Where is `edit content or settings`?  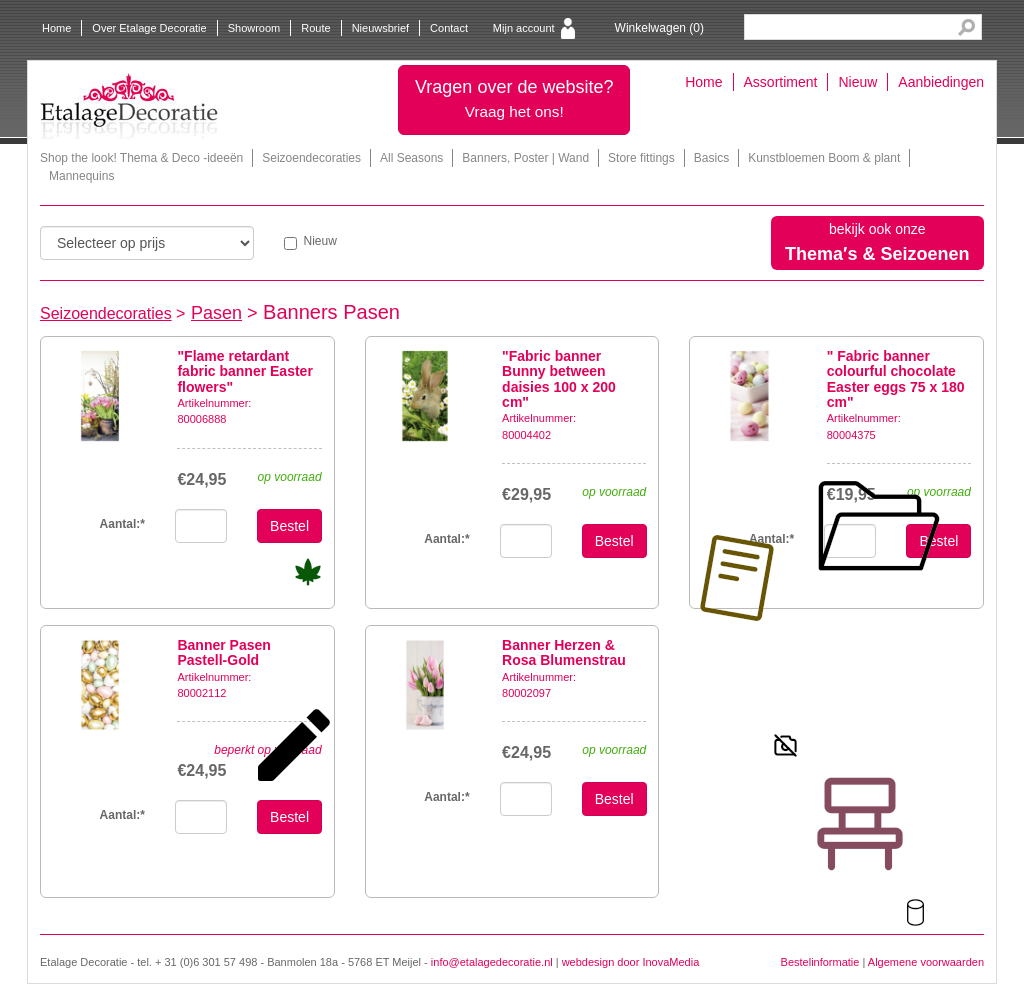
edit content or settings is located at coordinates (294, 745).